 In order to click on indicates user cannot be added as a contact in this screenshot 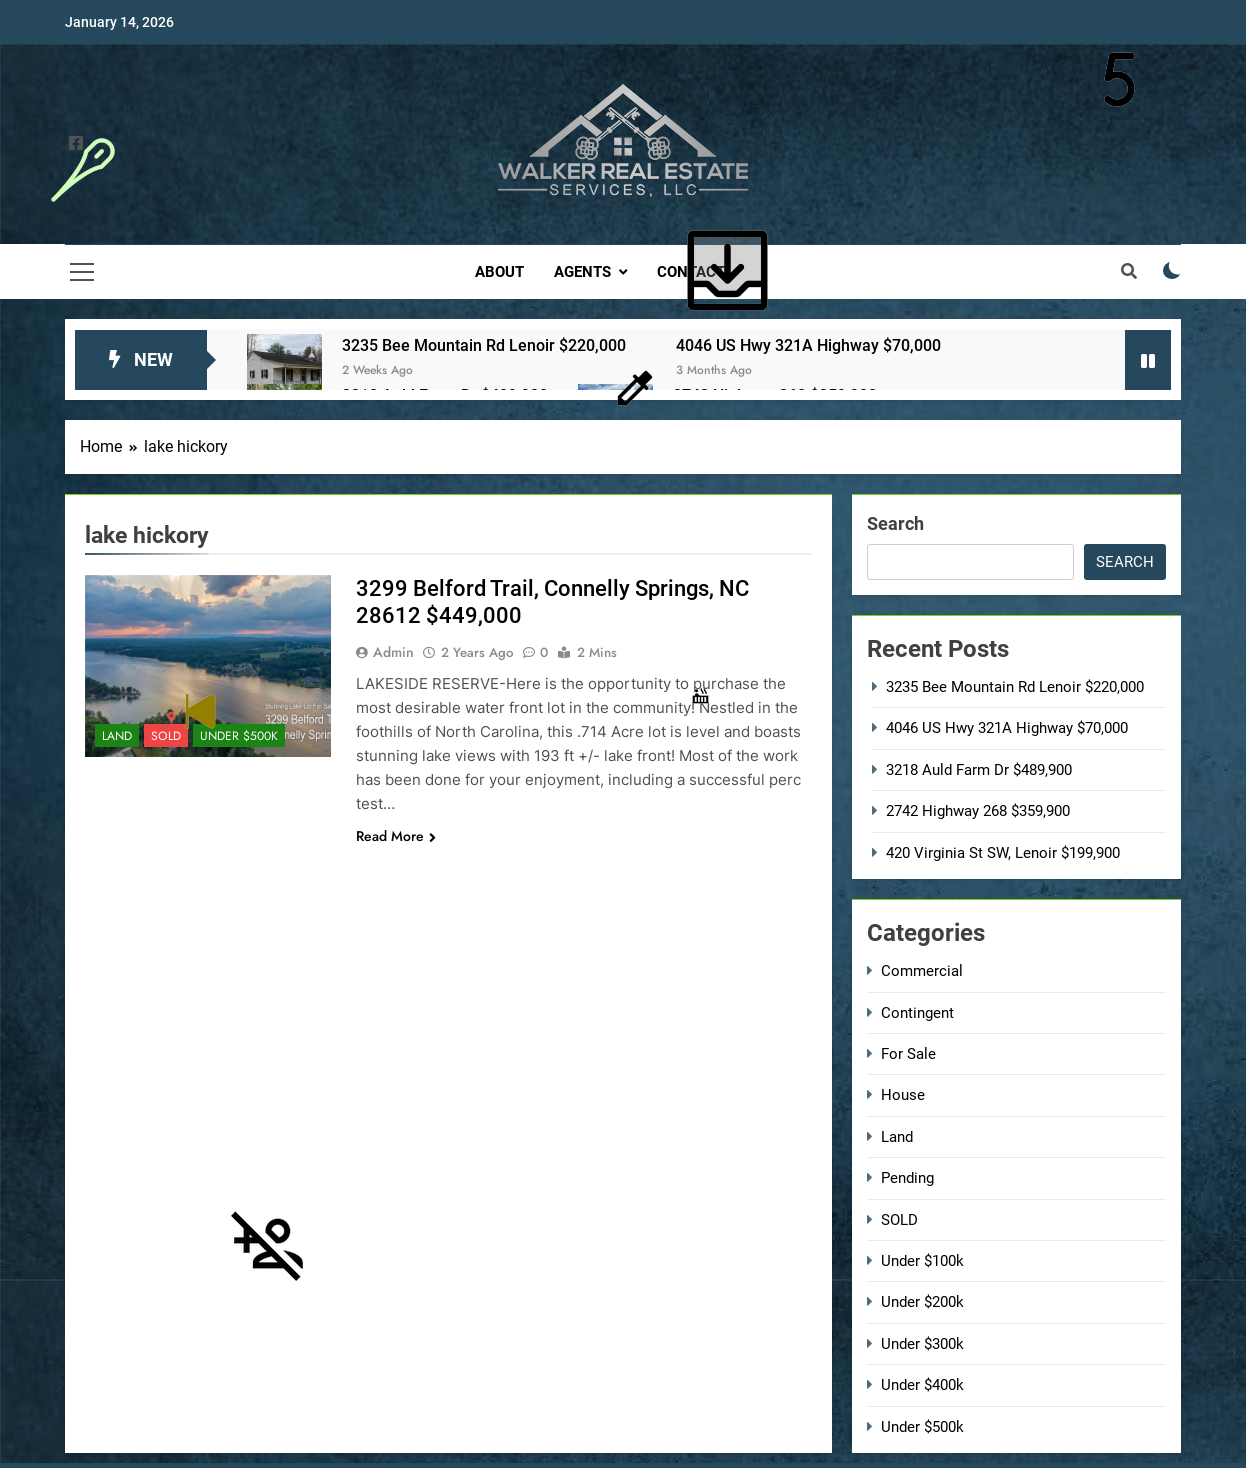, I will do `click(268, 1243)`.